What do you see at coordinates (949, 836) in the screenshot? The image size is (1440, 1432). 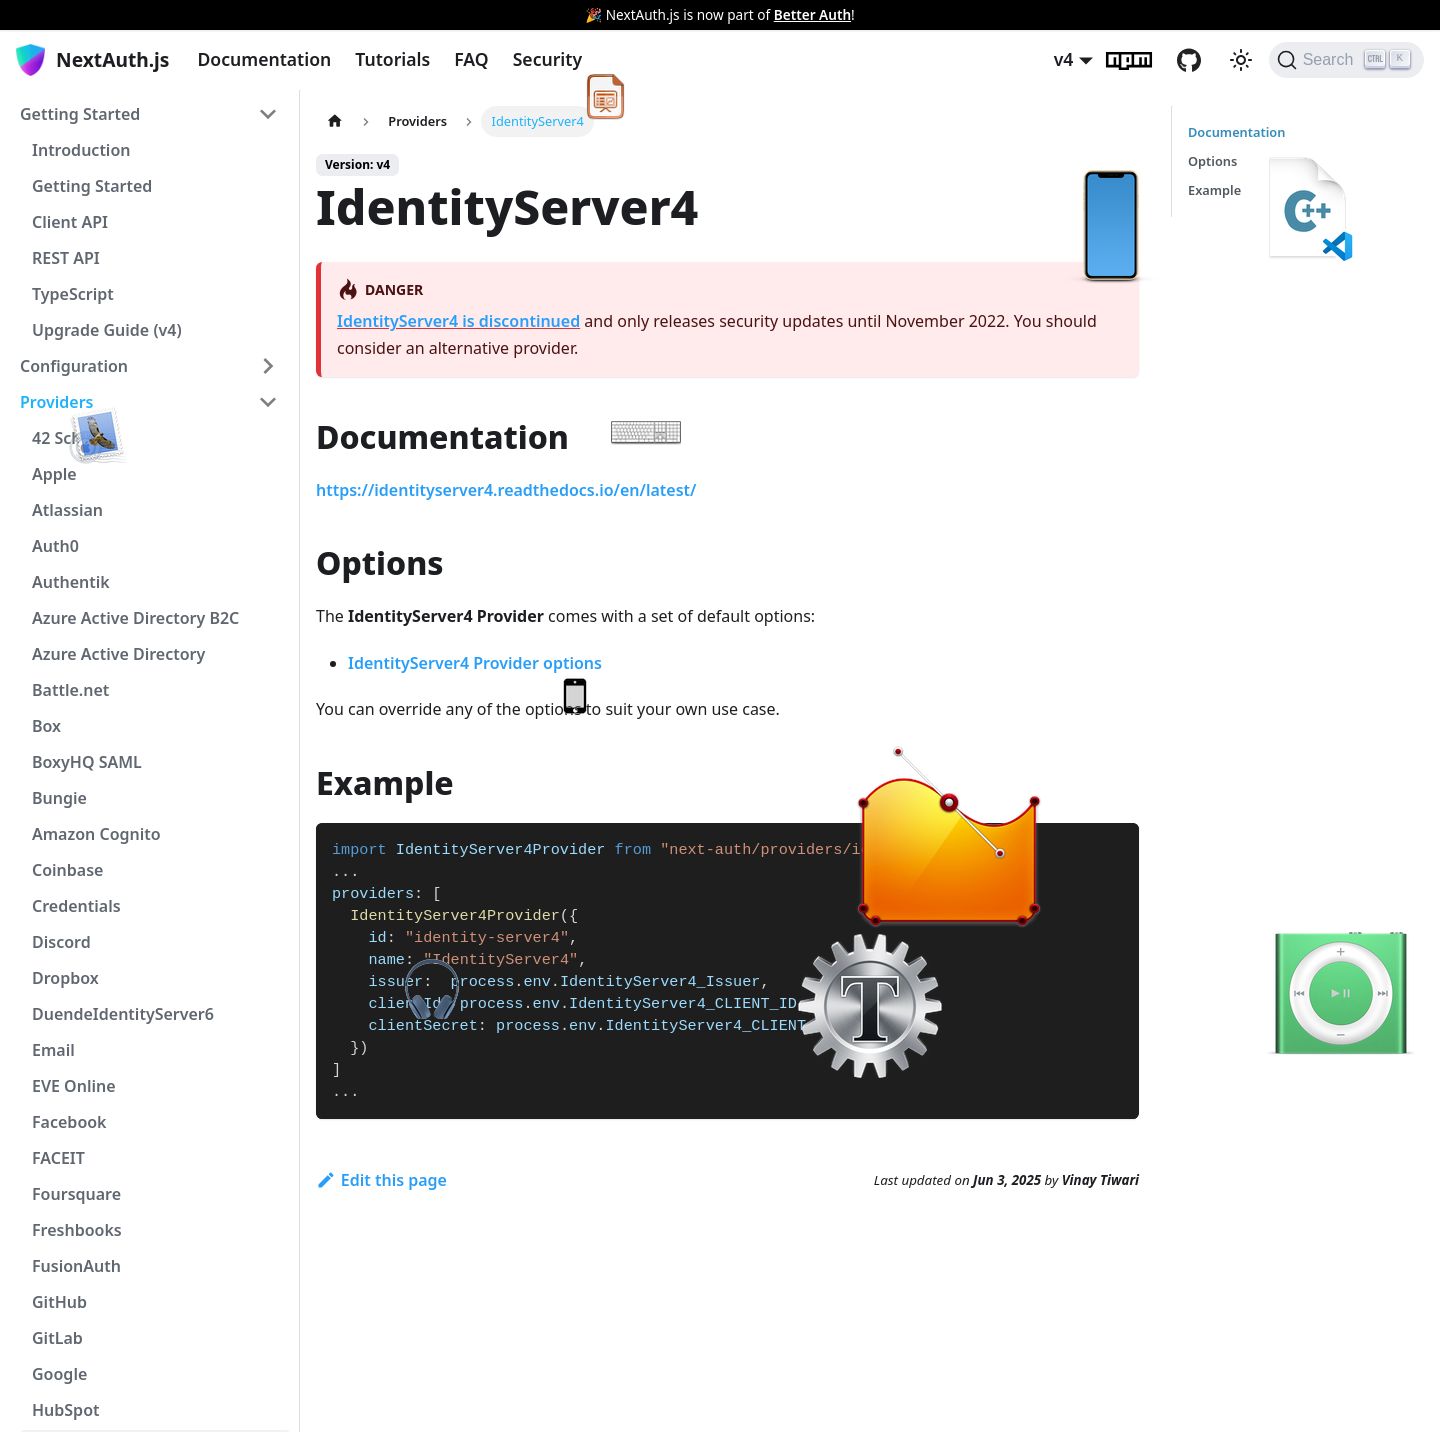 I see `access media library or asset collection` at bounding box center [949, 836].